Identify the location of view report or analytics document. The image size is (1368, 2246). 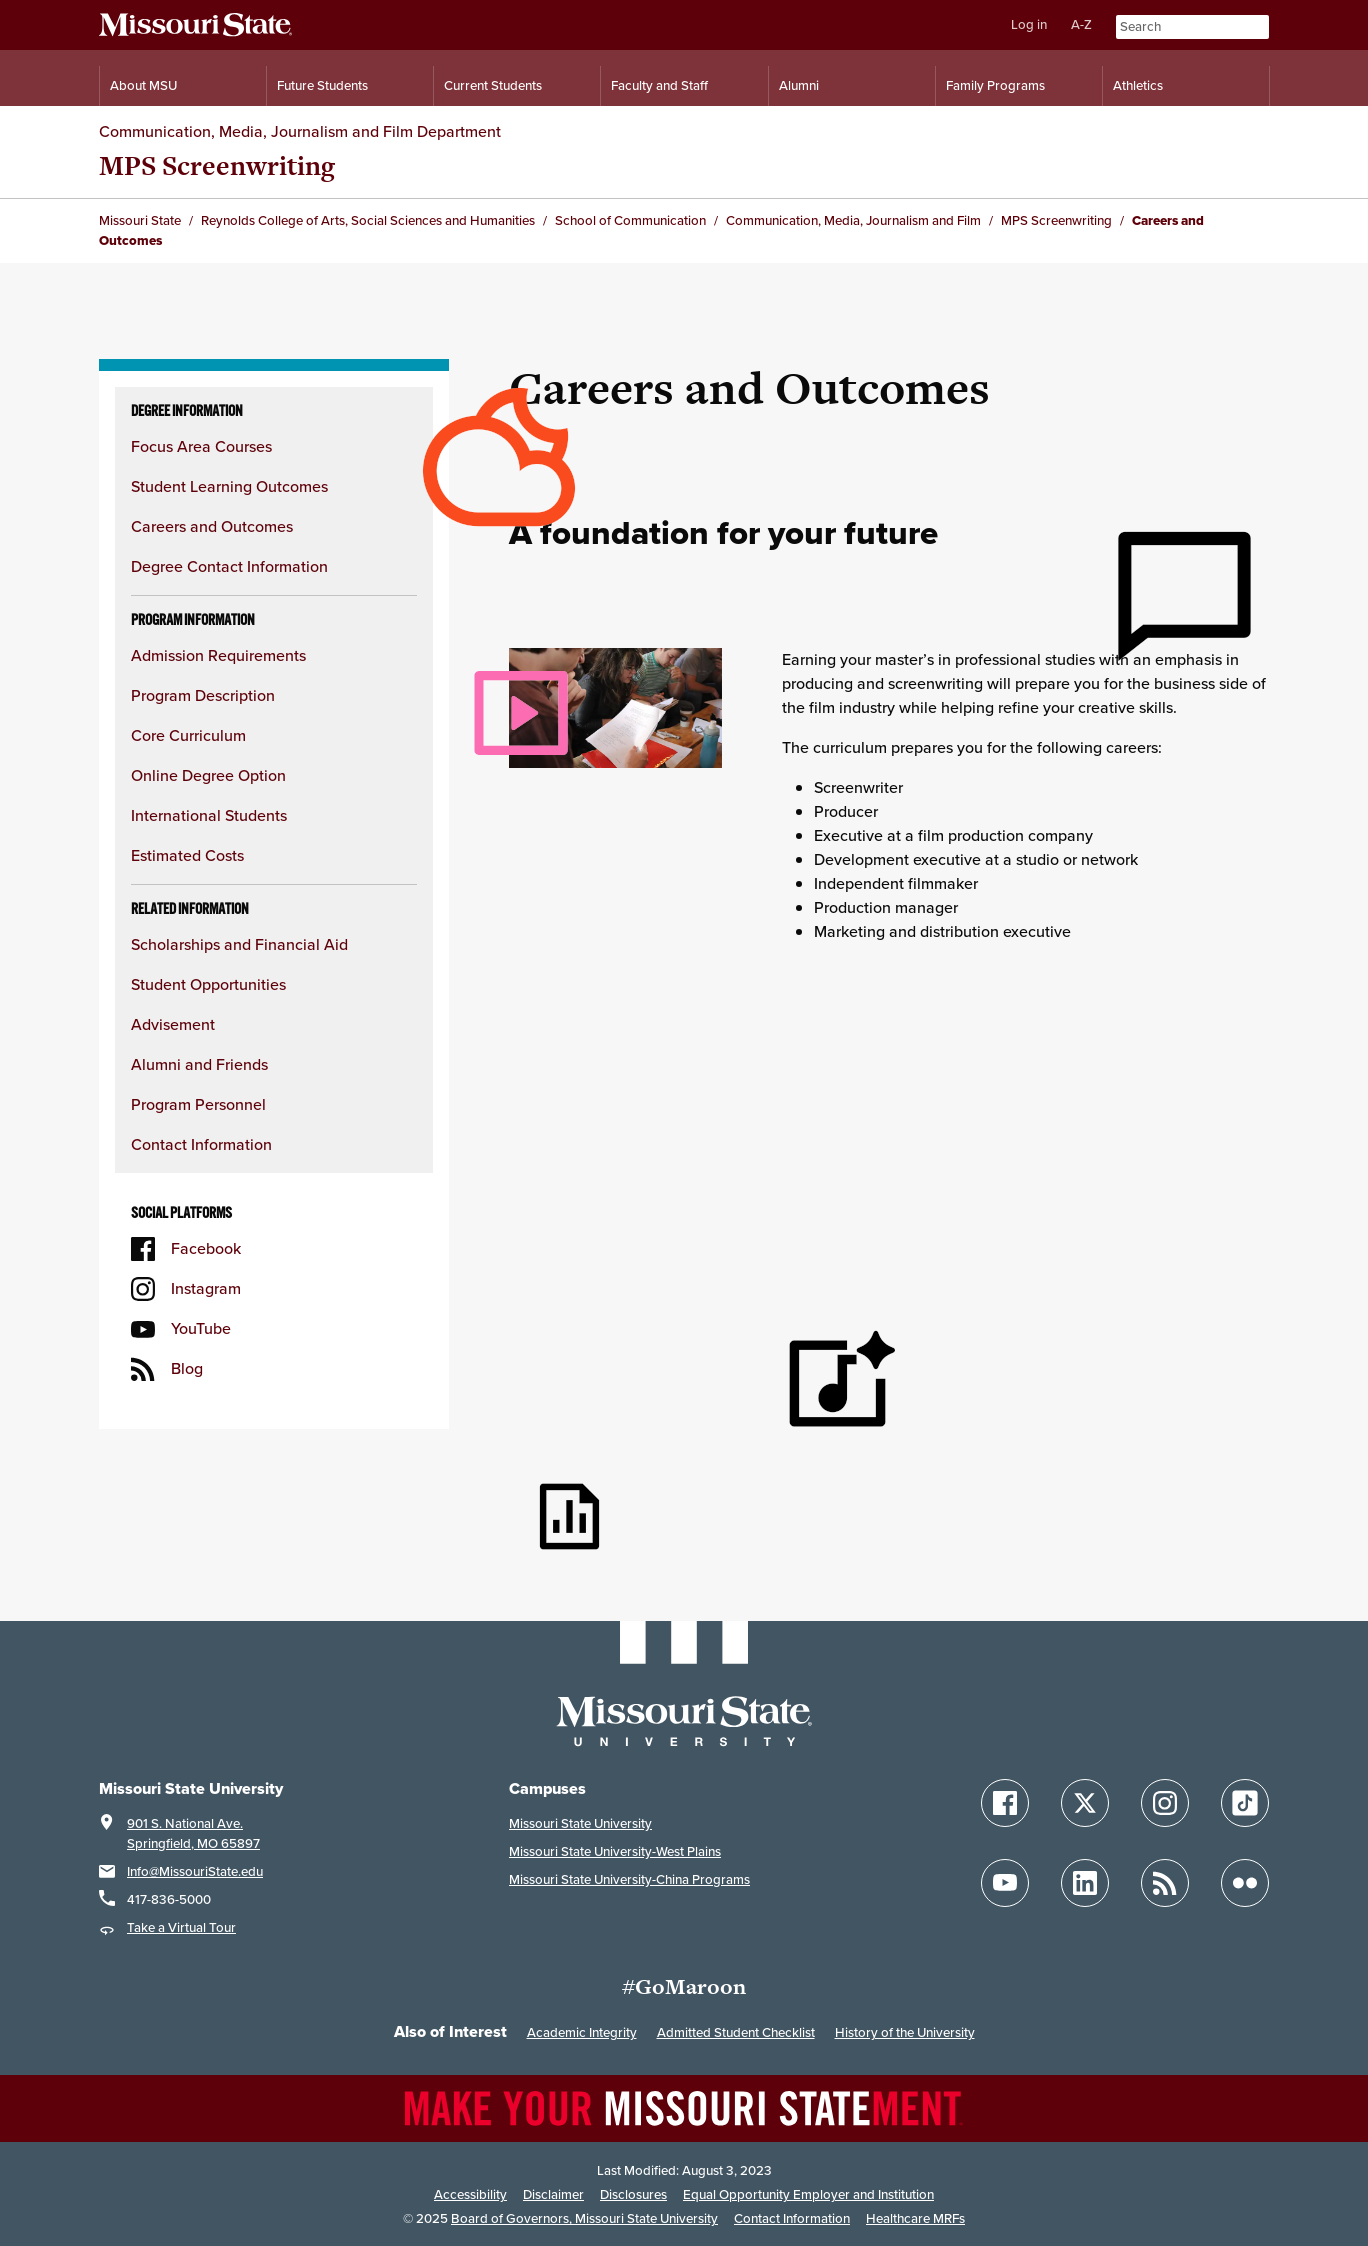
(569, 1516).